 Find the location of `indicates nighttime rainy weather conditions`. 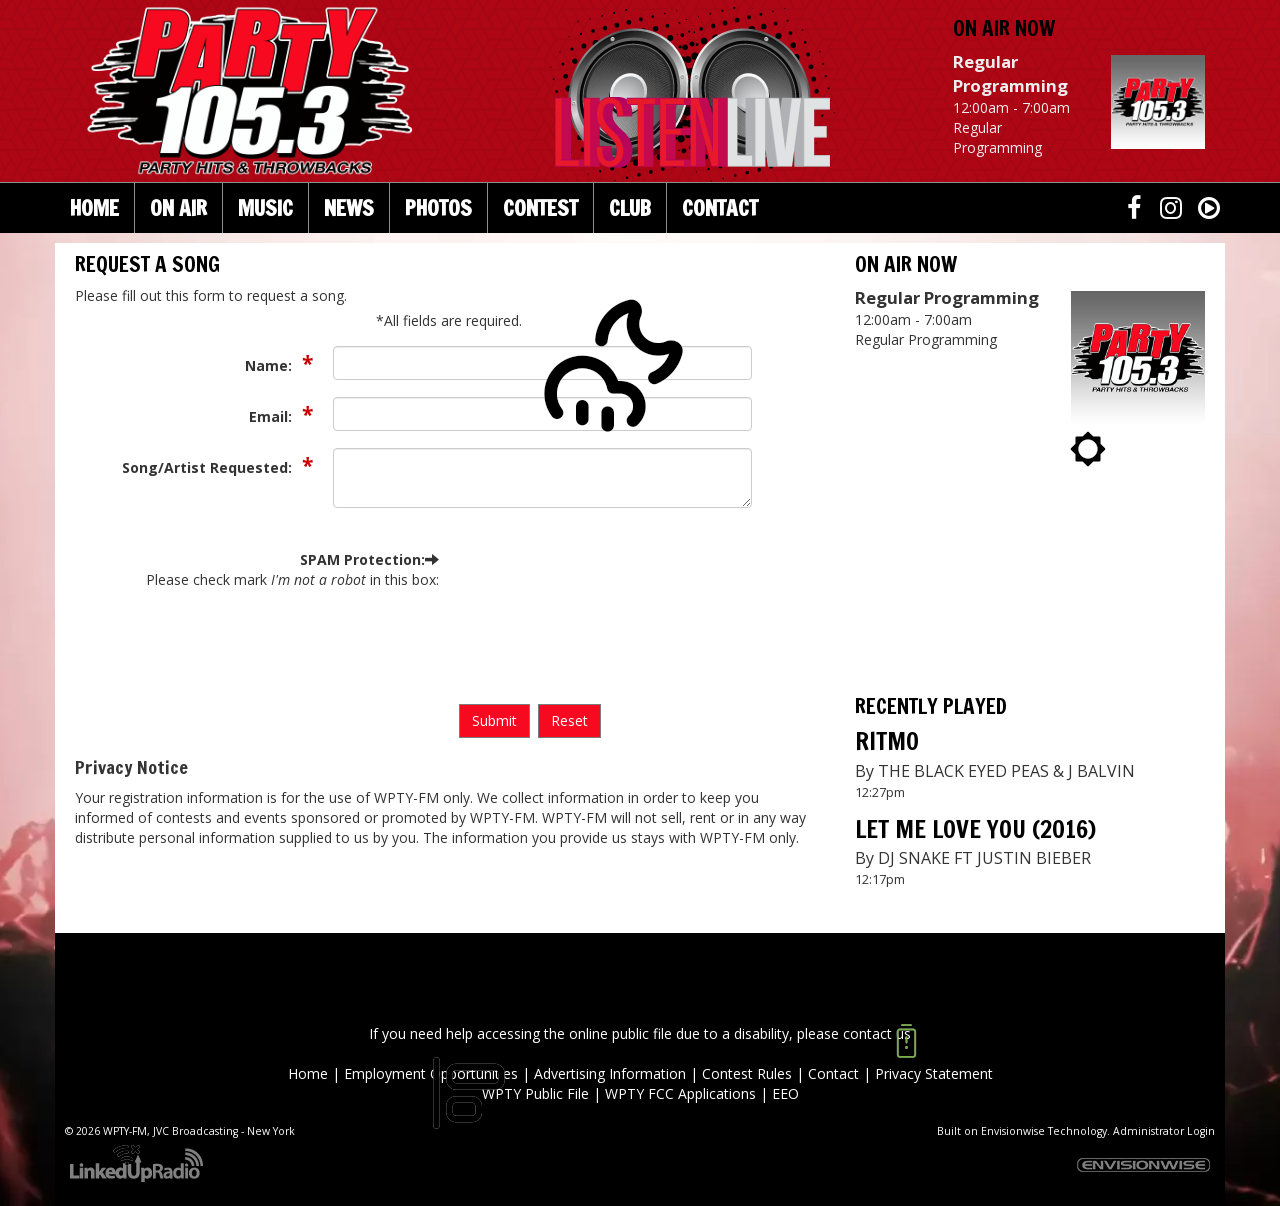

indicates nighttime rainy weather conditions is located at coordinates (614, 362).